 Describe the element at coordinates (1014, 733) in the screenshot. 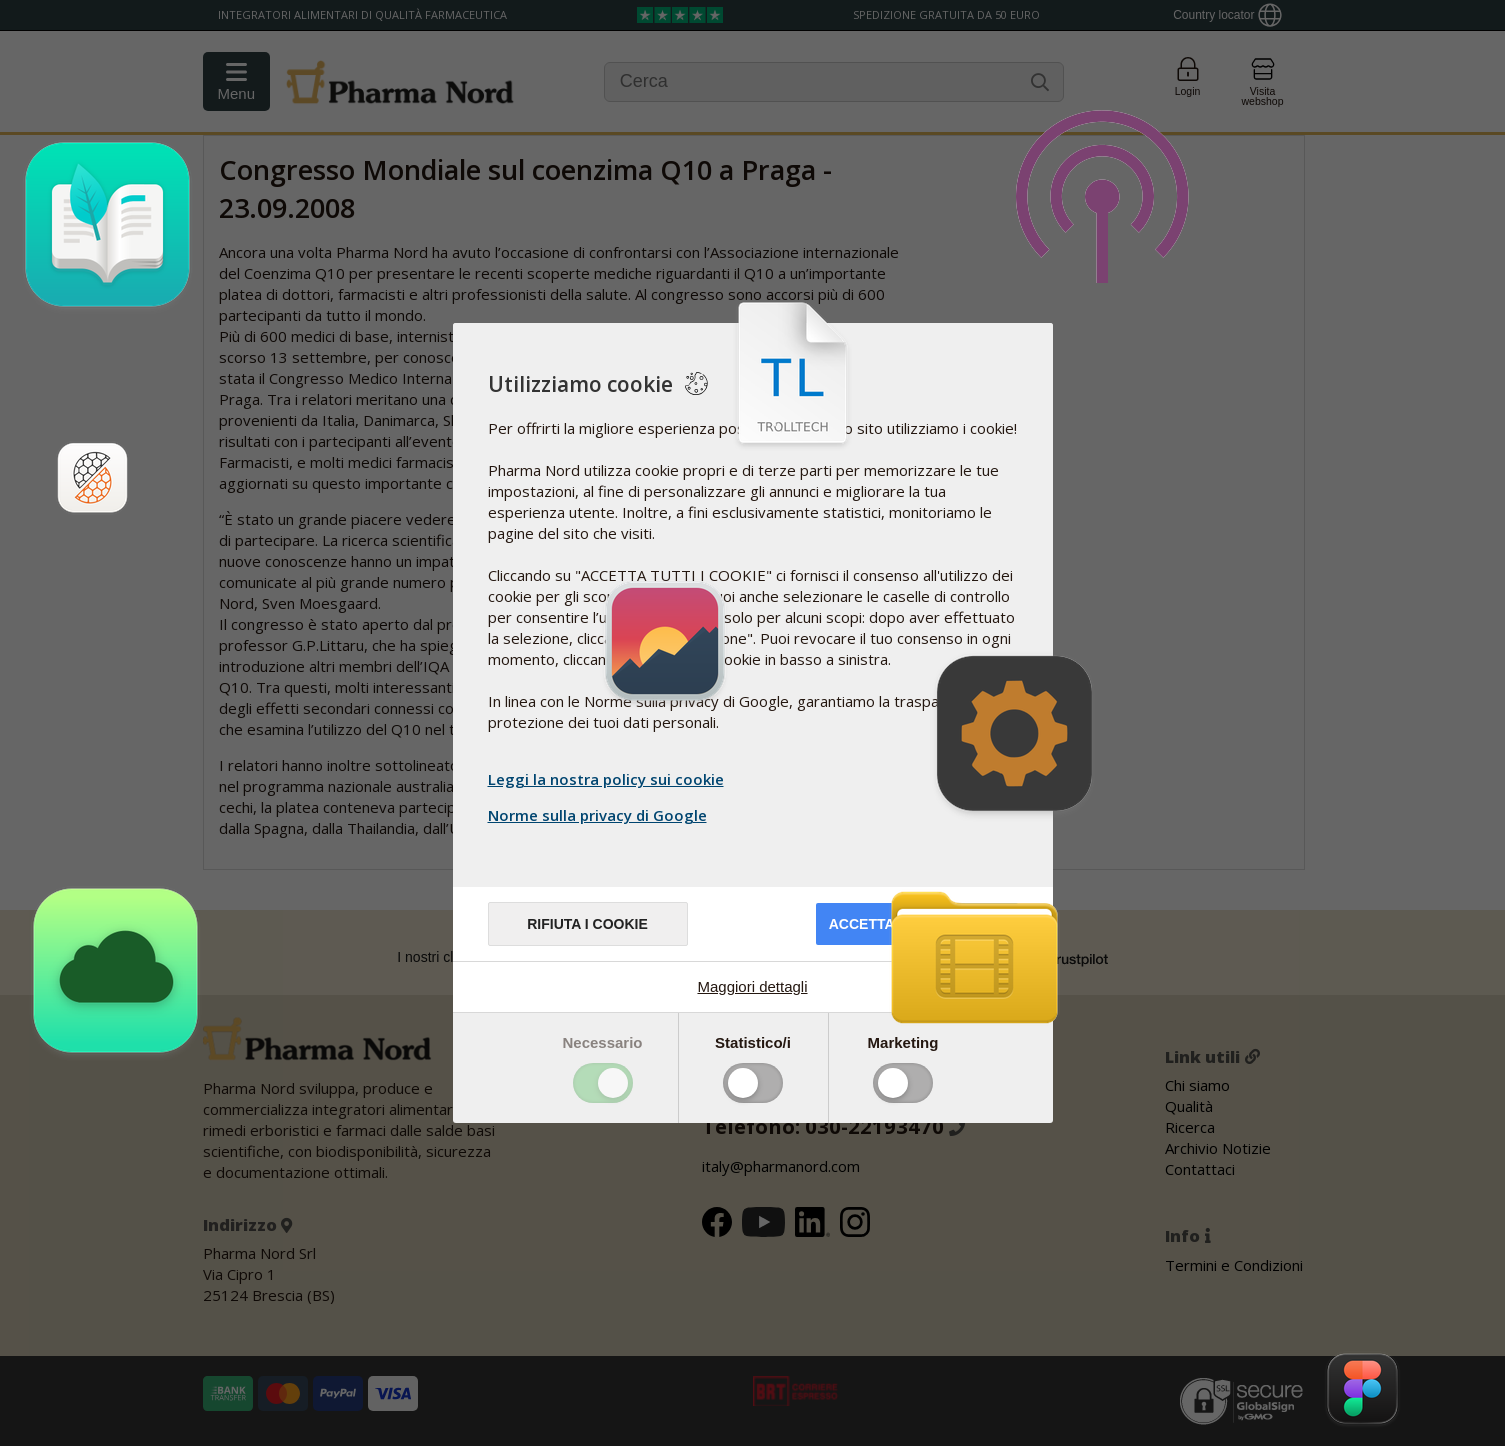

I see `launch factorio game` at that location.